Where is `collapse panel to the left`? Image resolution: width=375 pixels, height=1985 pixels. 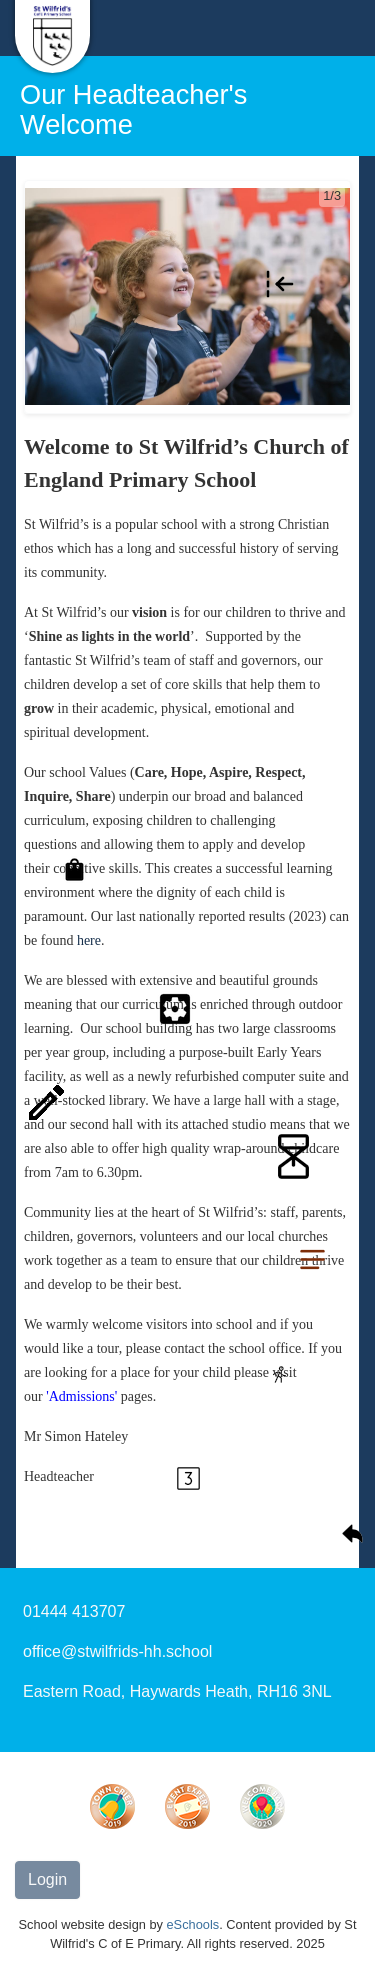
collapse panel to the left is located at coordinates (280, 284).